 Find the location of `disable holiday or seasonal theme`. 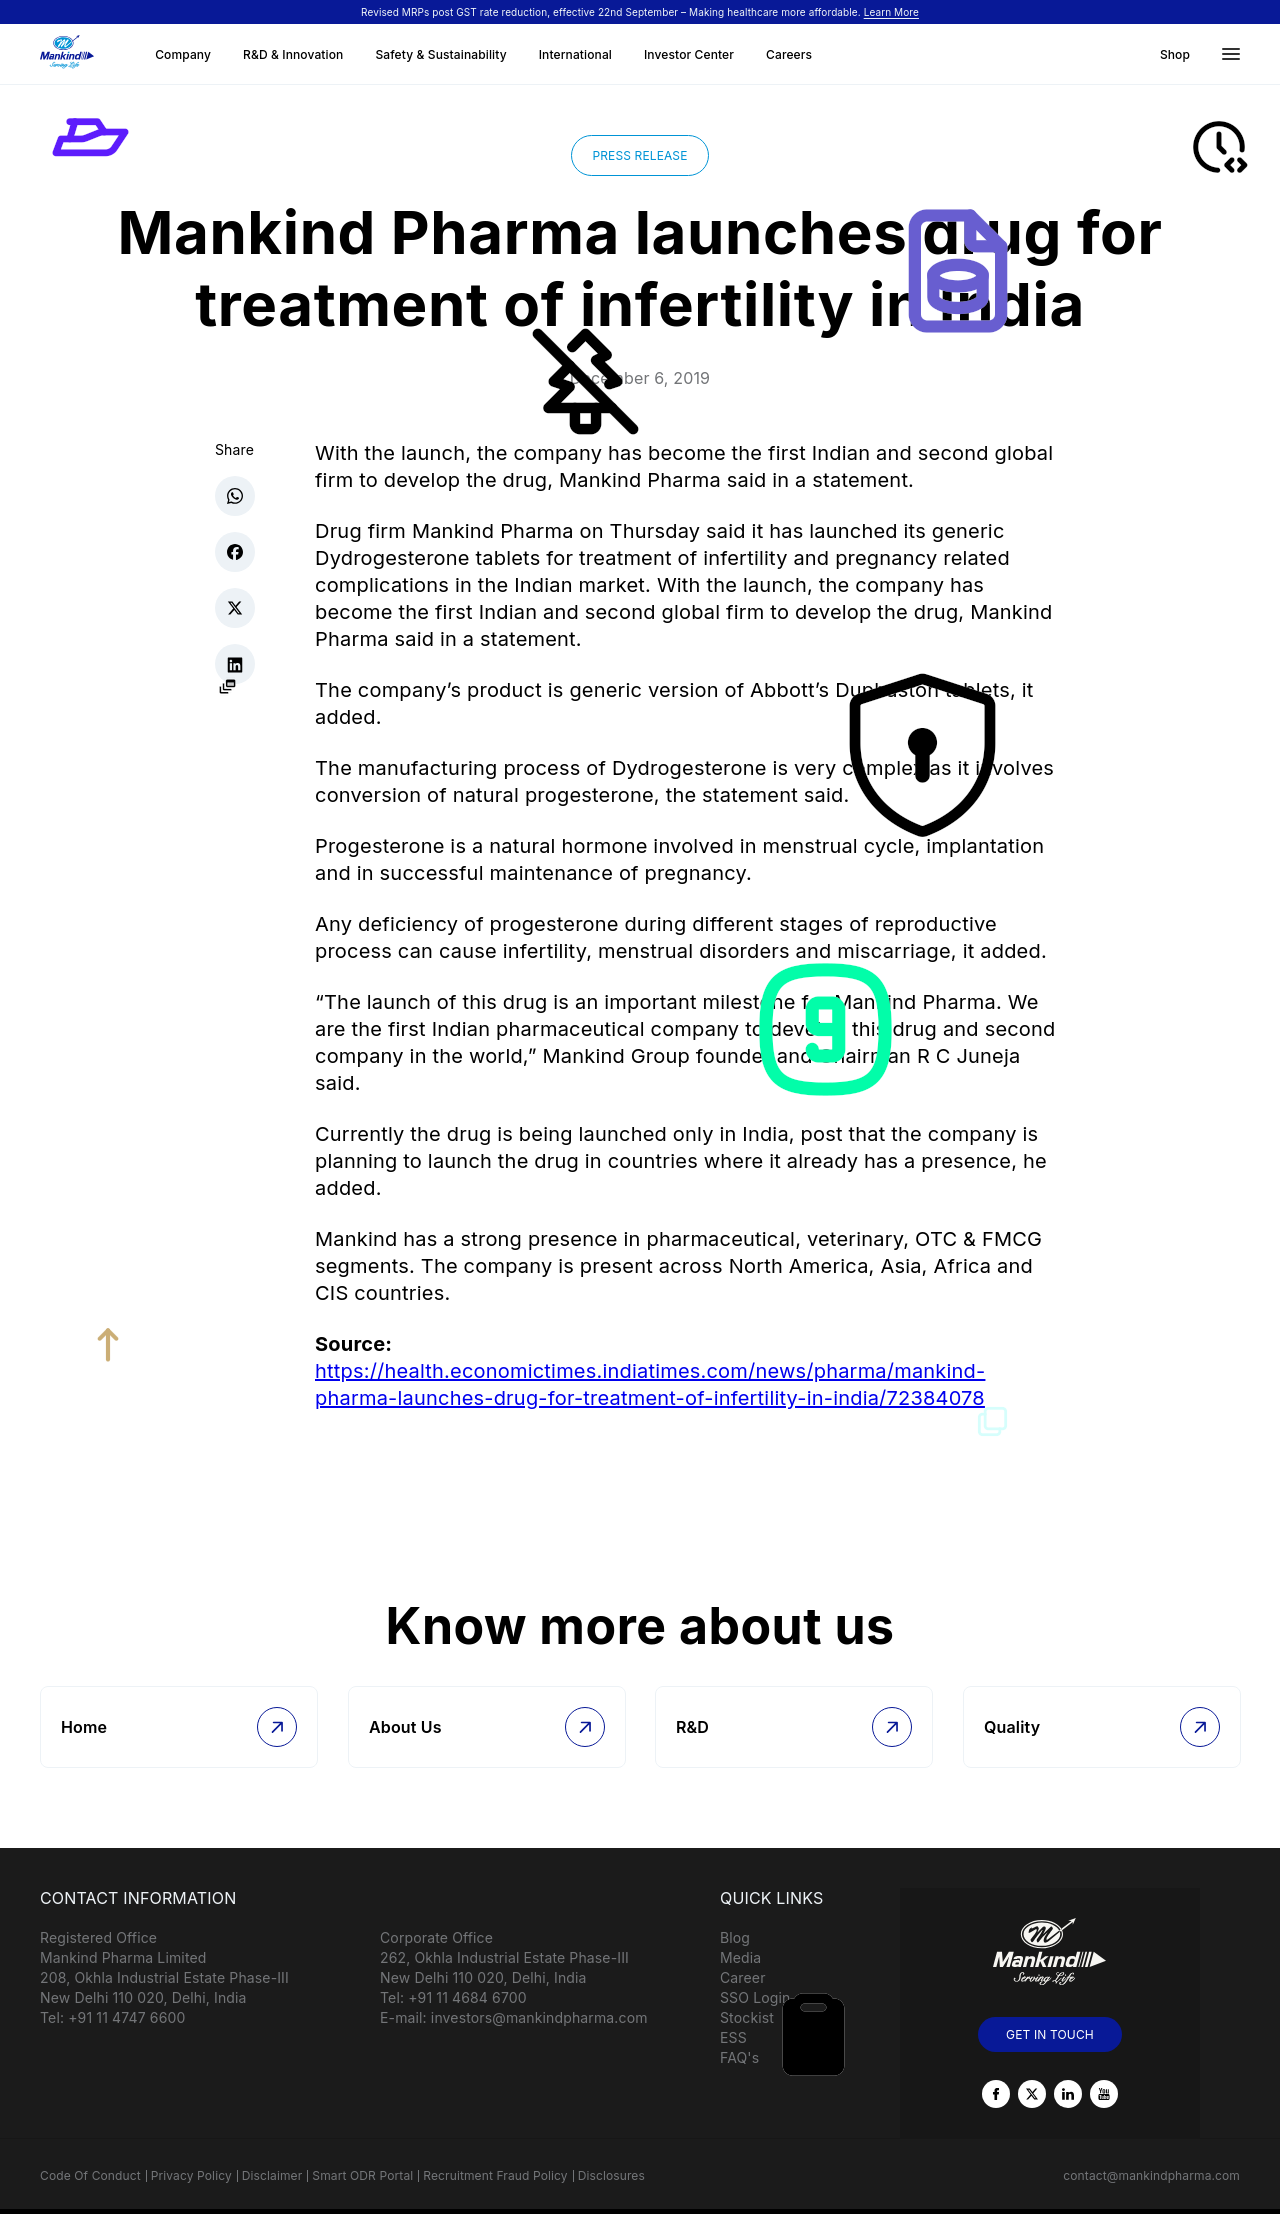

disable holiday or seasonal theme is located at coordinates (585, 381).